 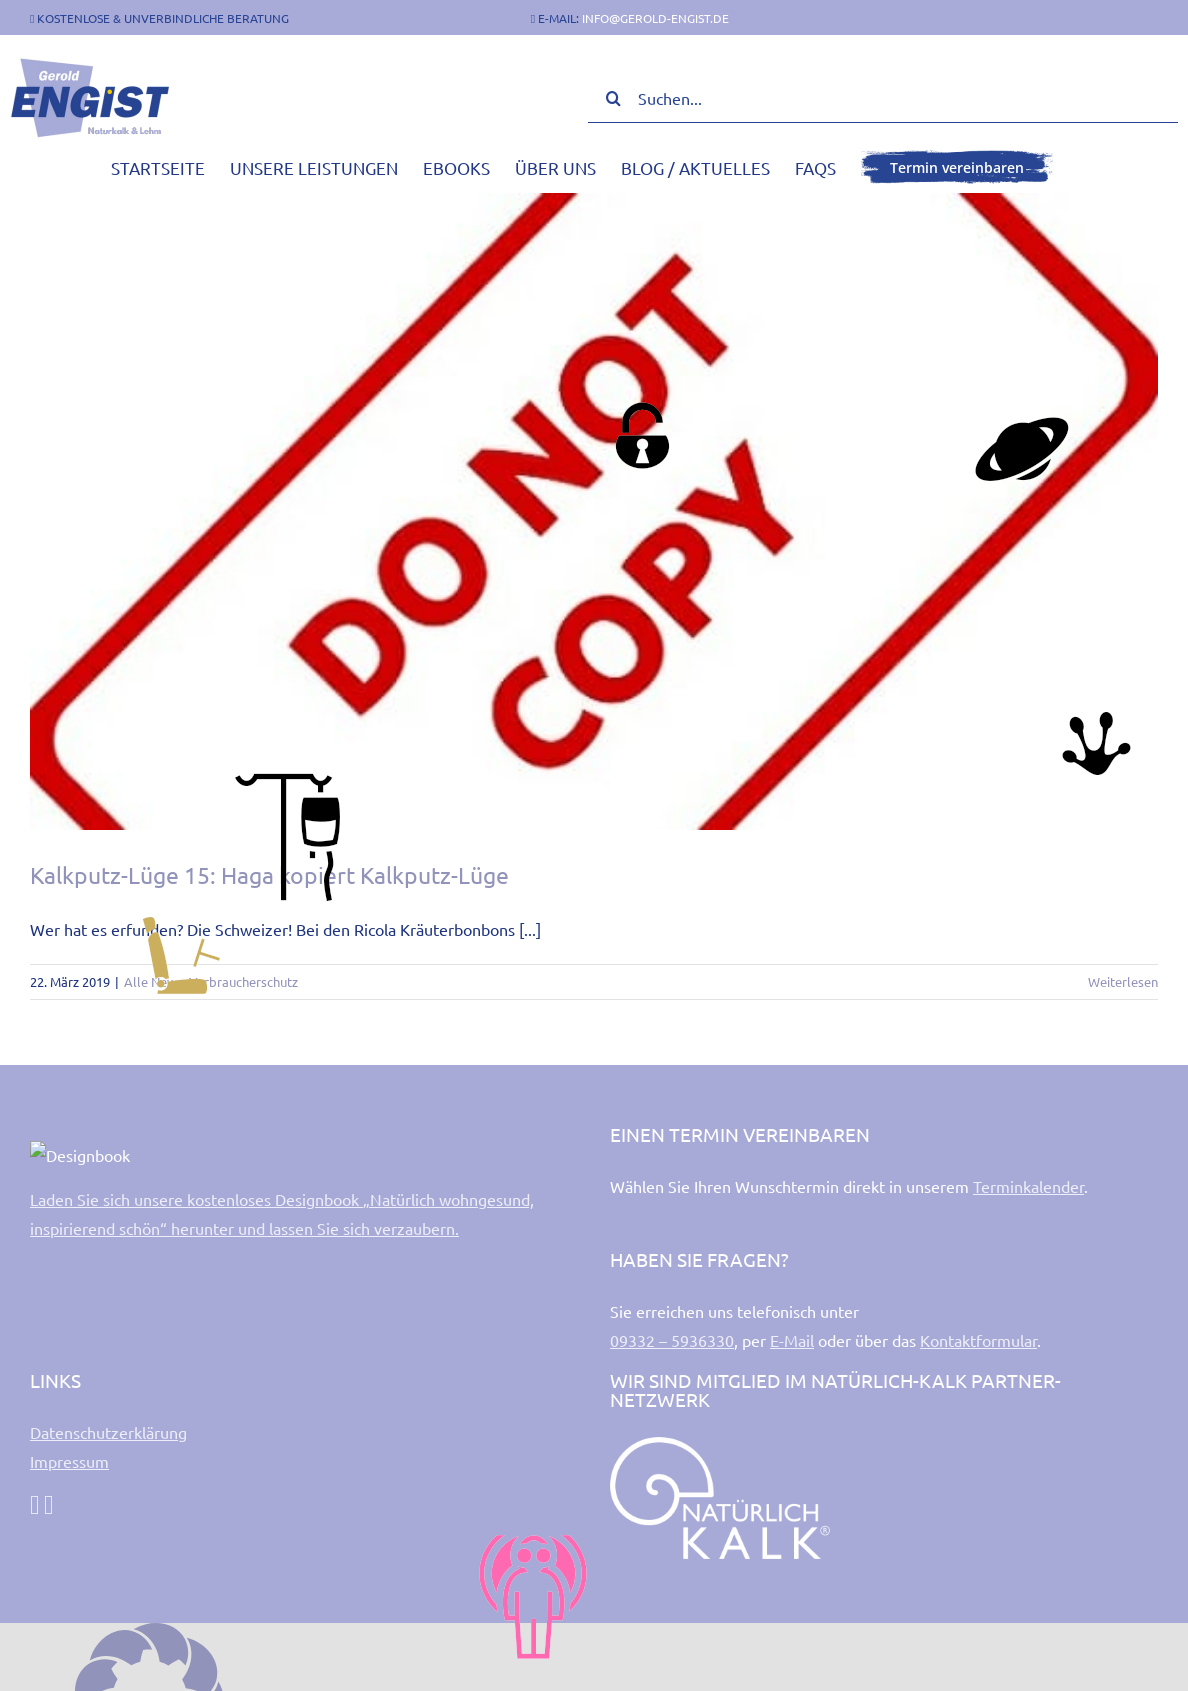 What do you see at coordinates (294, 832) in the screenshot?
I see `access medical or health-related features` at bounding box center [294, 832].